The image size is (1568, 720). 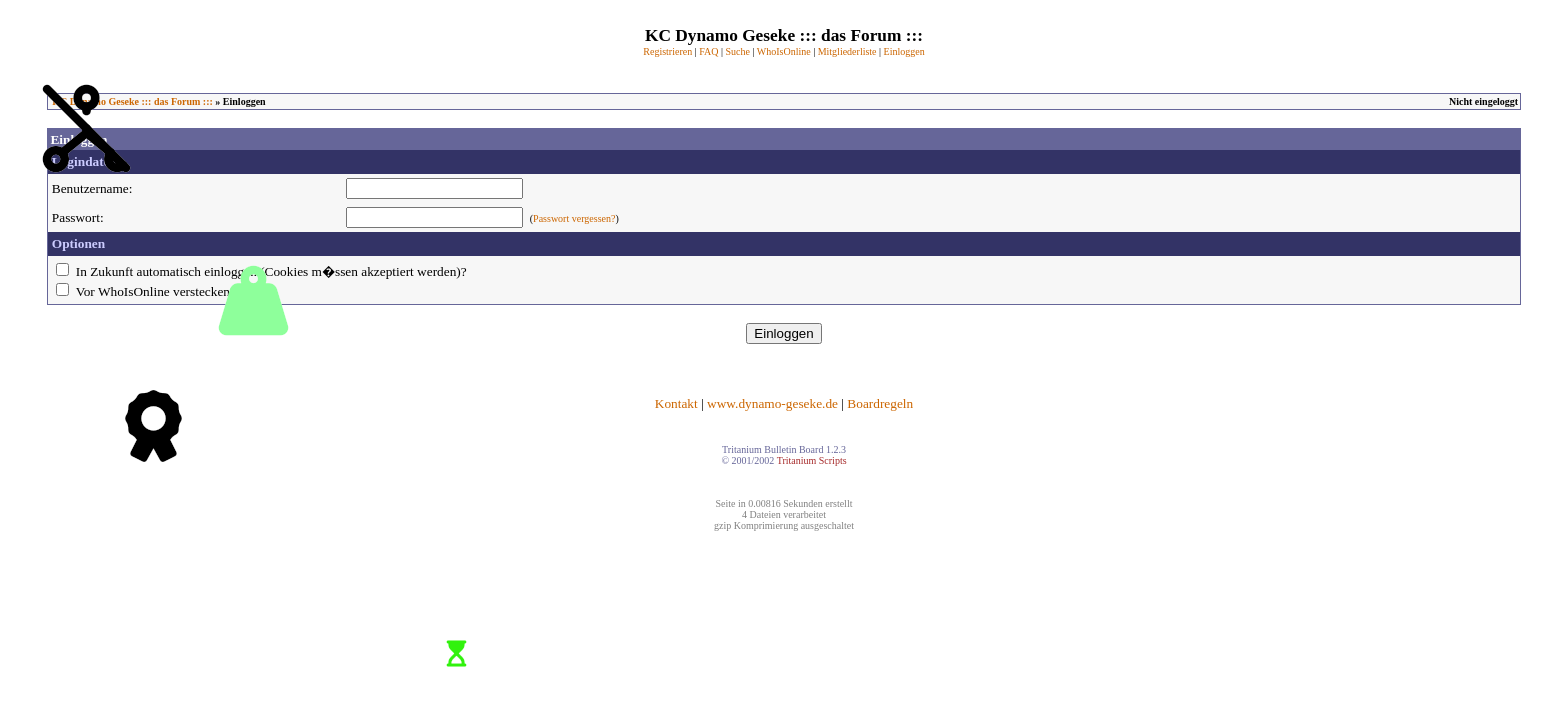 What do you see at coordinates (456, 653) in the screenshot?
I see `indicates a process in progress or loading state` at bounding box center [456, 653].